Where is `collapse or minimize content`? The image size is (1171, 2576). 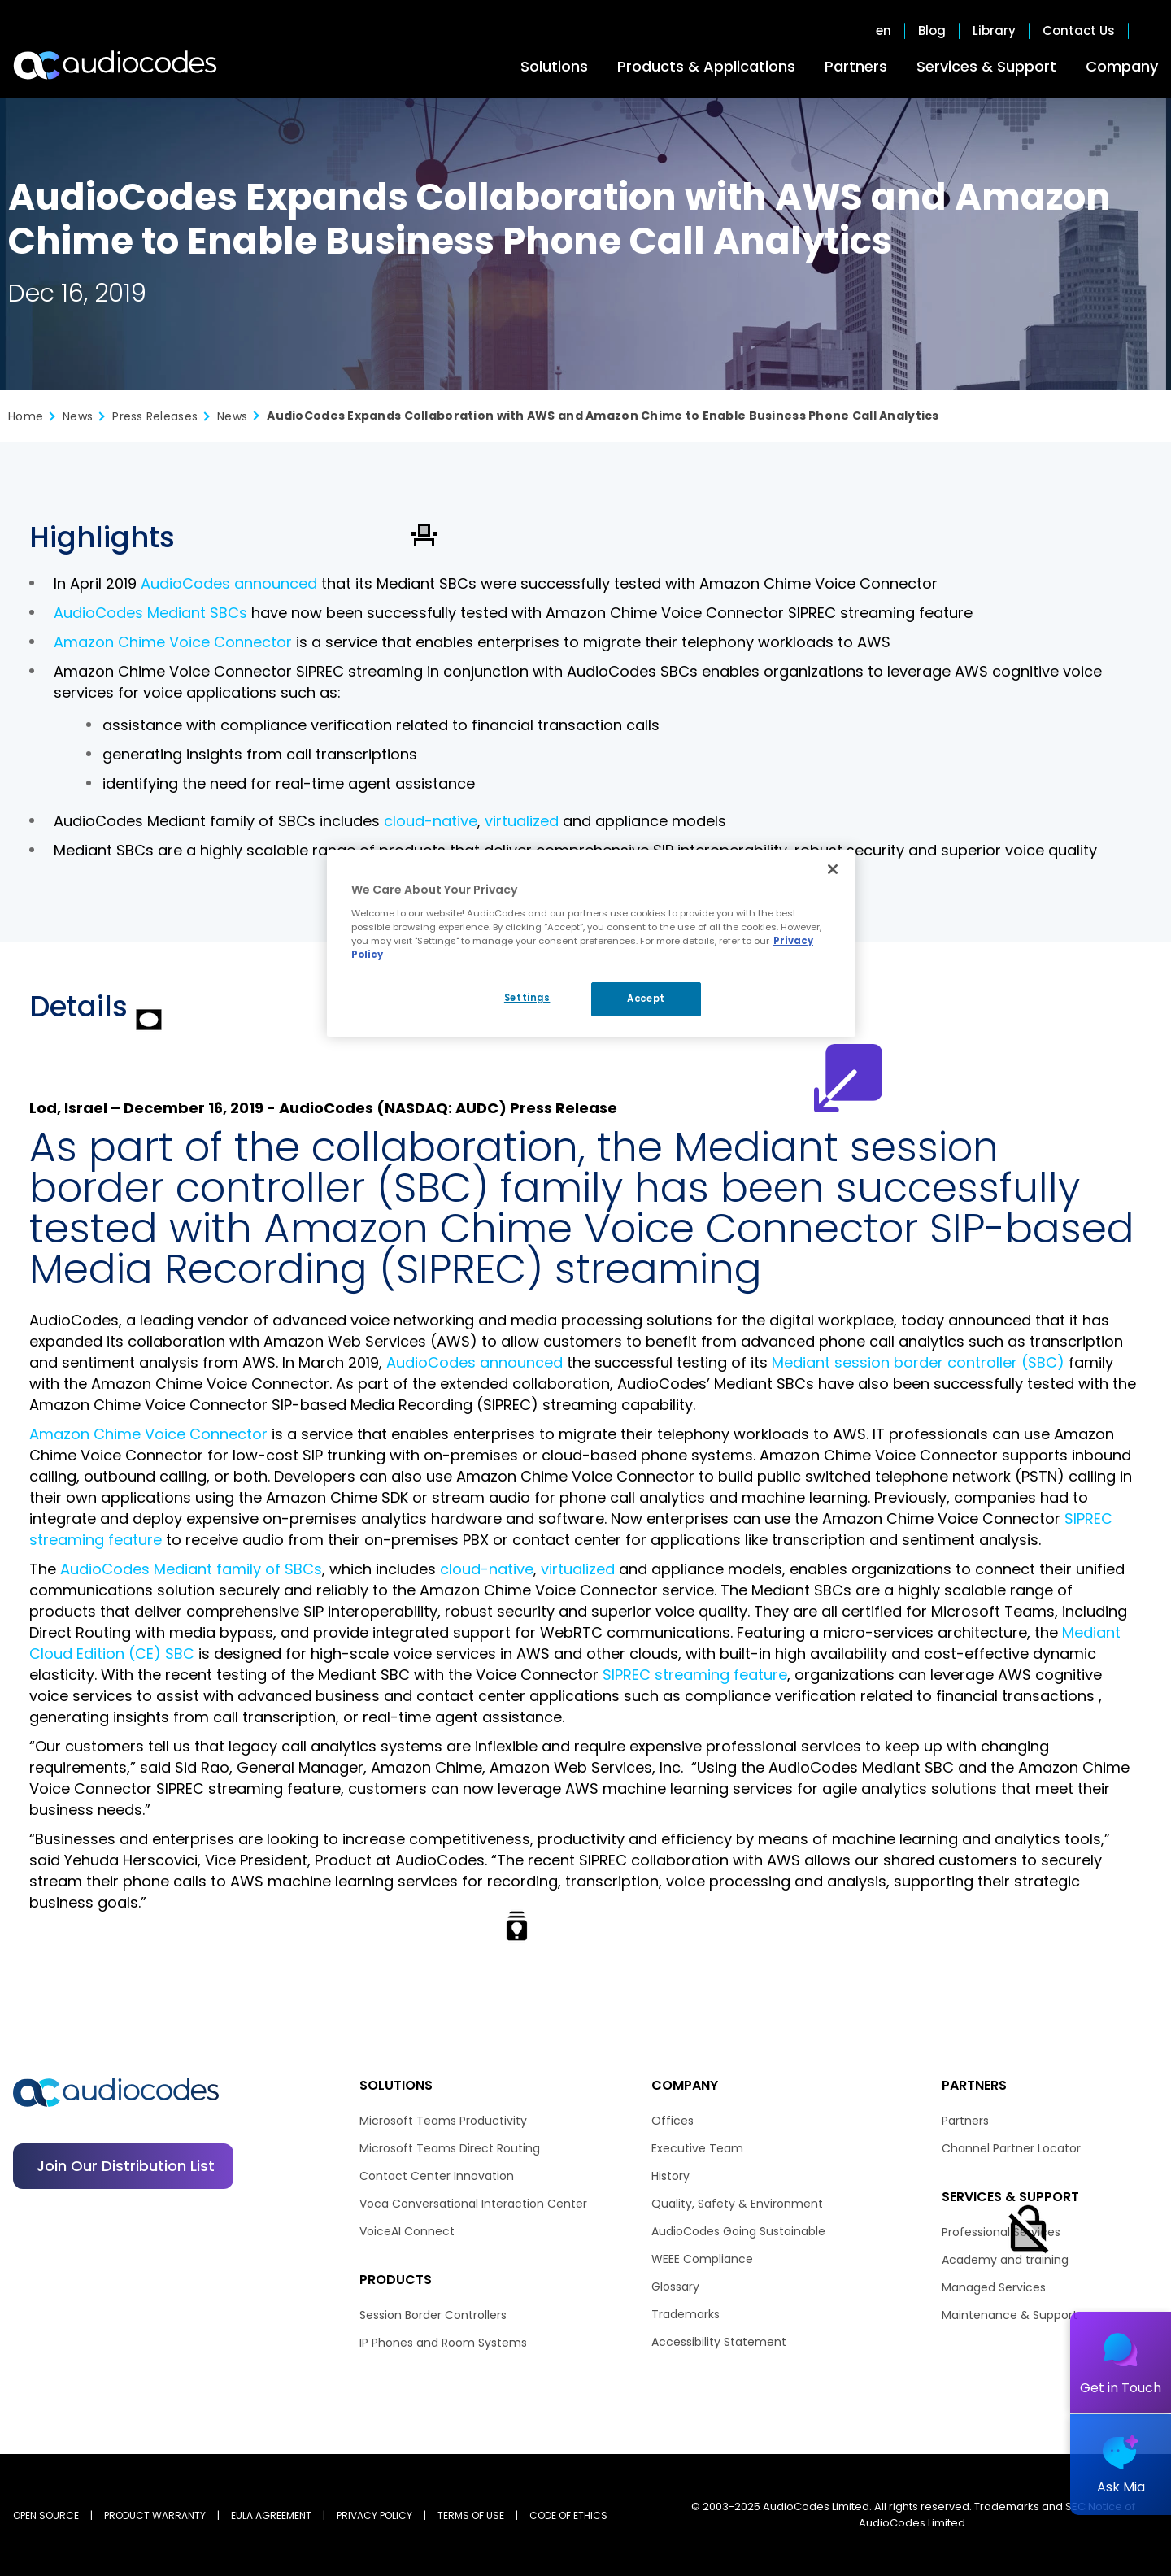 collapse or minimize content is located at coordinates (848, 1078).